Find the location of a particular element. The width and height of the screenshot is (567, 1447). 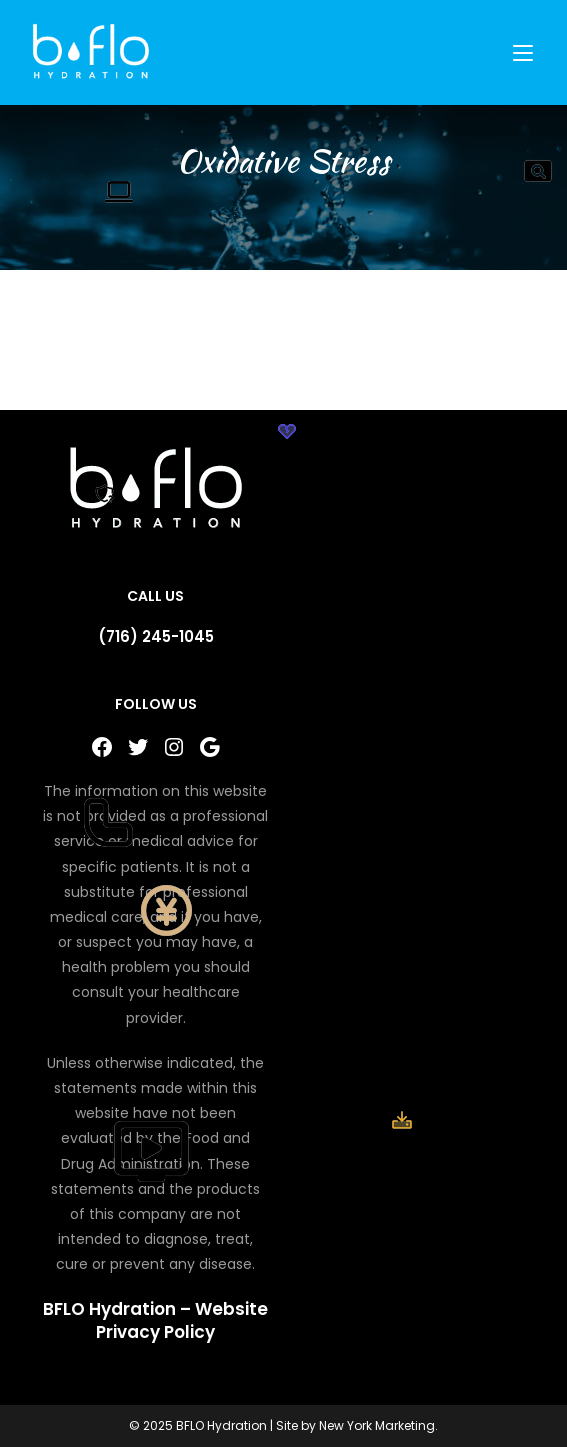

access security help or FAQ is located at coordinates (104, 493).